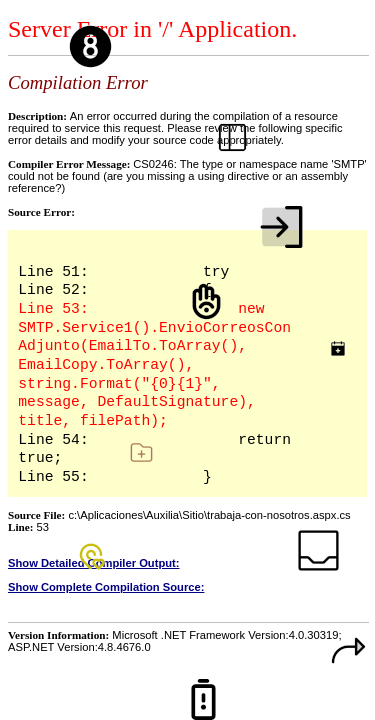 The image size is (375, 720). What do you see at coordinates (285, 227) in the screenshot?
I see `sign in to your account` at bounding box center [285, 227].